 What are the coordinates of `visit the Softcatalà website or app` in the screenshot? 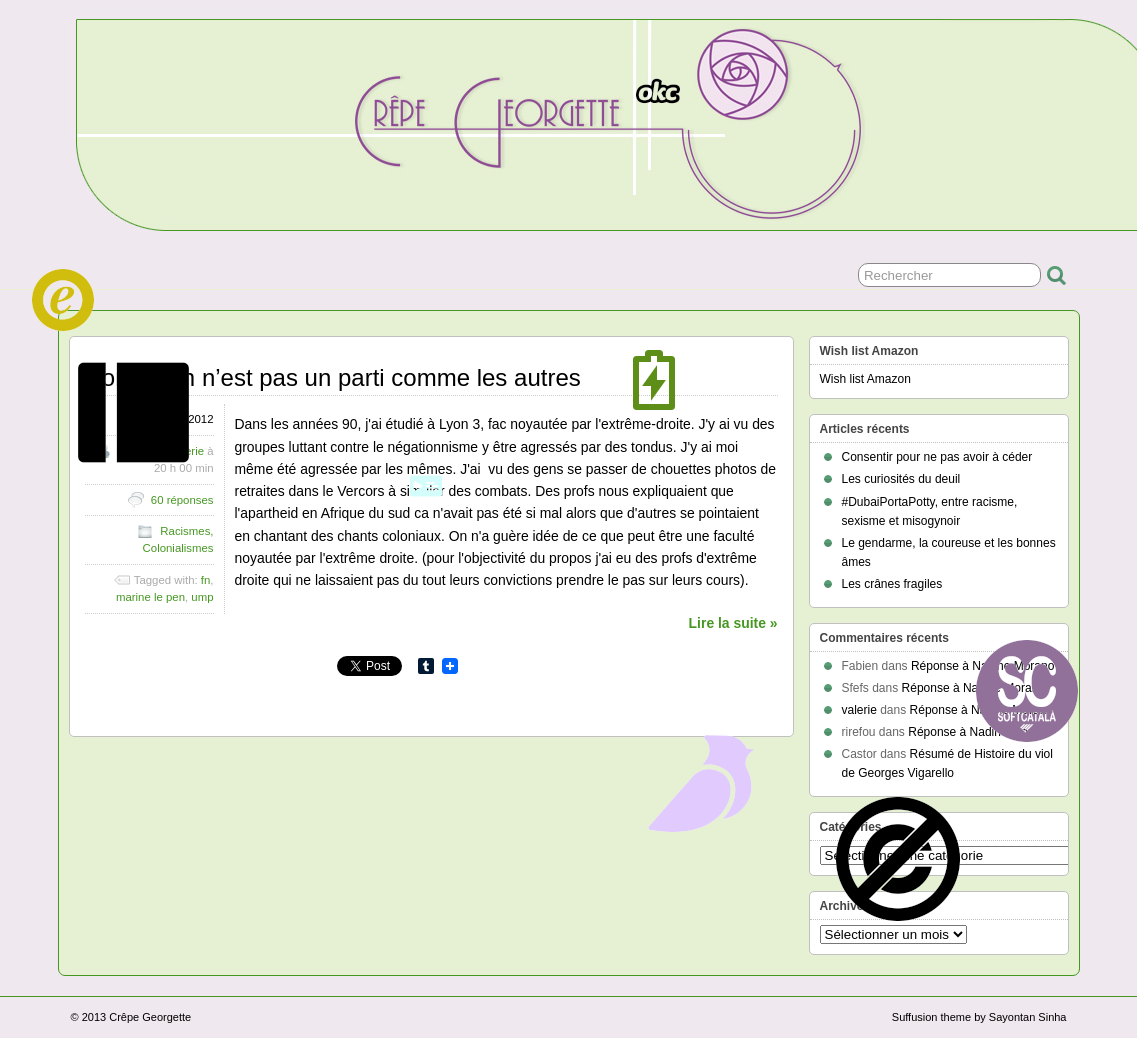 It's located at (1027, 691).